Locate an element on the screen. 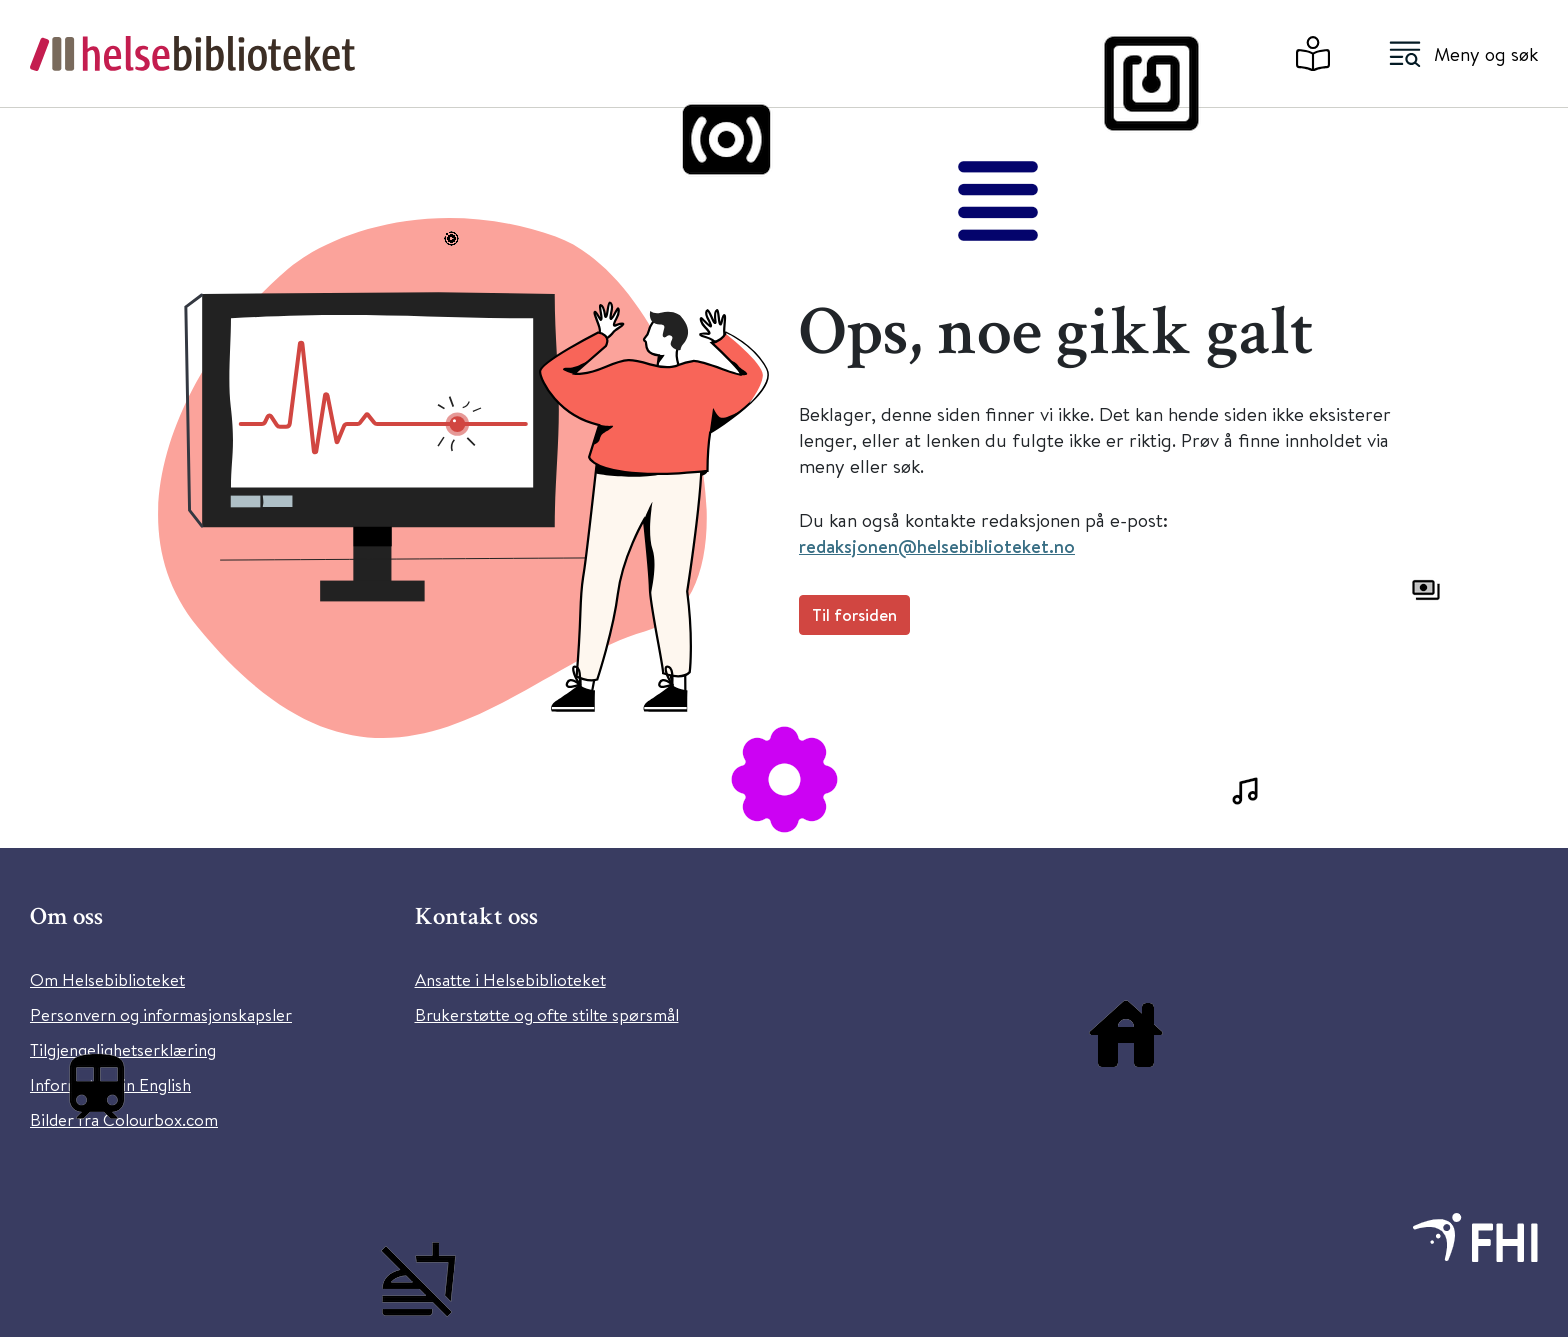 The image size is (1568, 1337). indicates no food allowed in this area is located at coordinates (419, 1279).